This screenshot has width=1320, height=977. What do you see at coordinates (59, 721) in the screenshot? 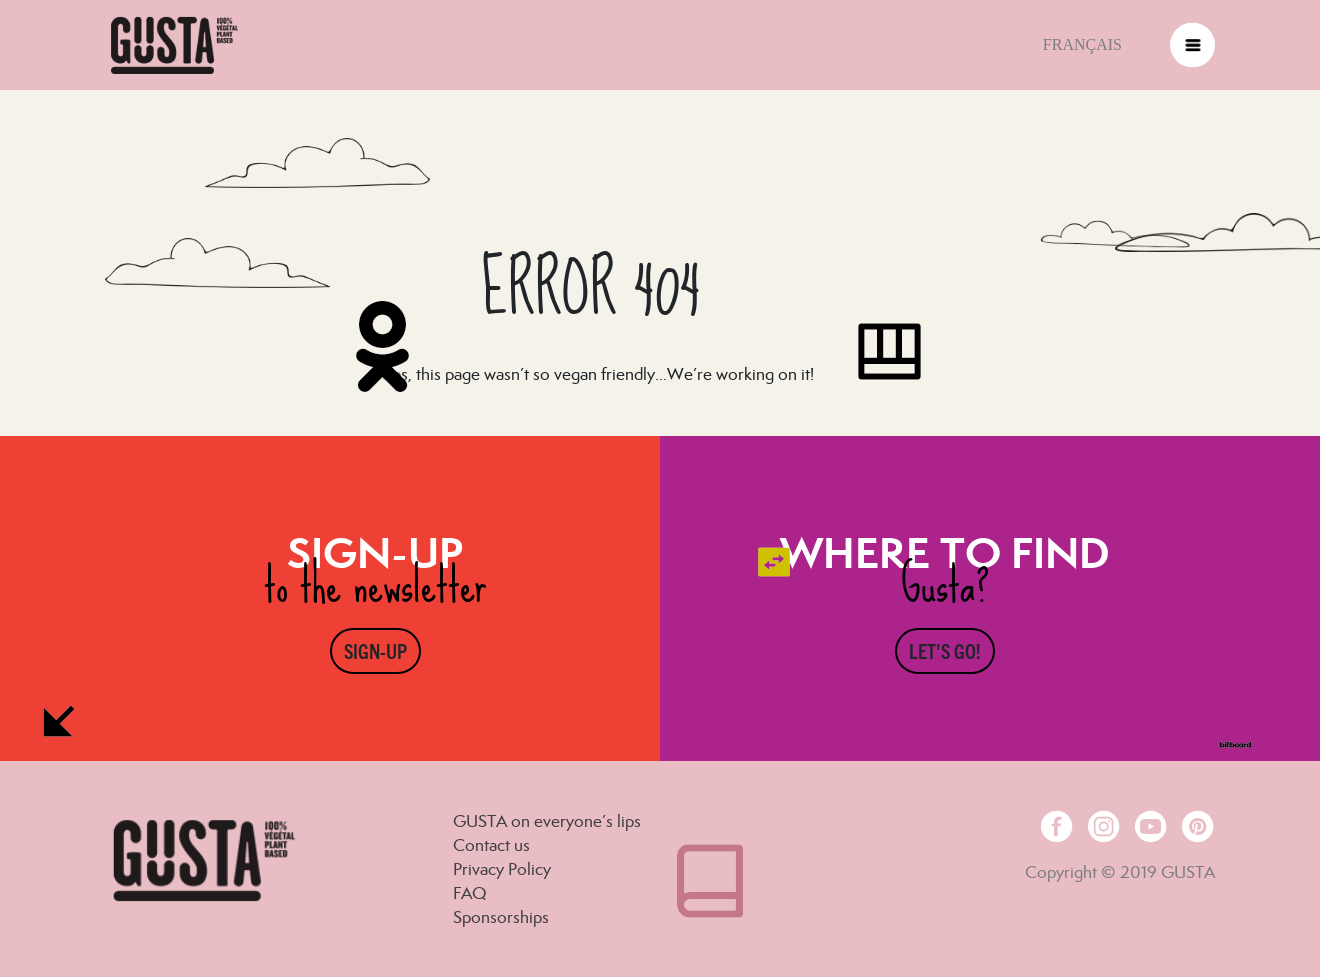
I see `navigate to previous or lower-level content` at bounding box center [59, 721].